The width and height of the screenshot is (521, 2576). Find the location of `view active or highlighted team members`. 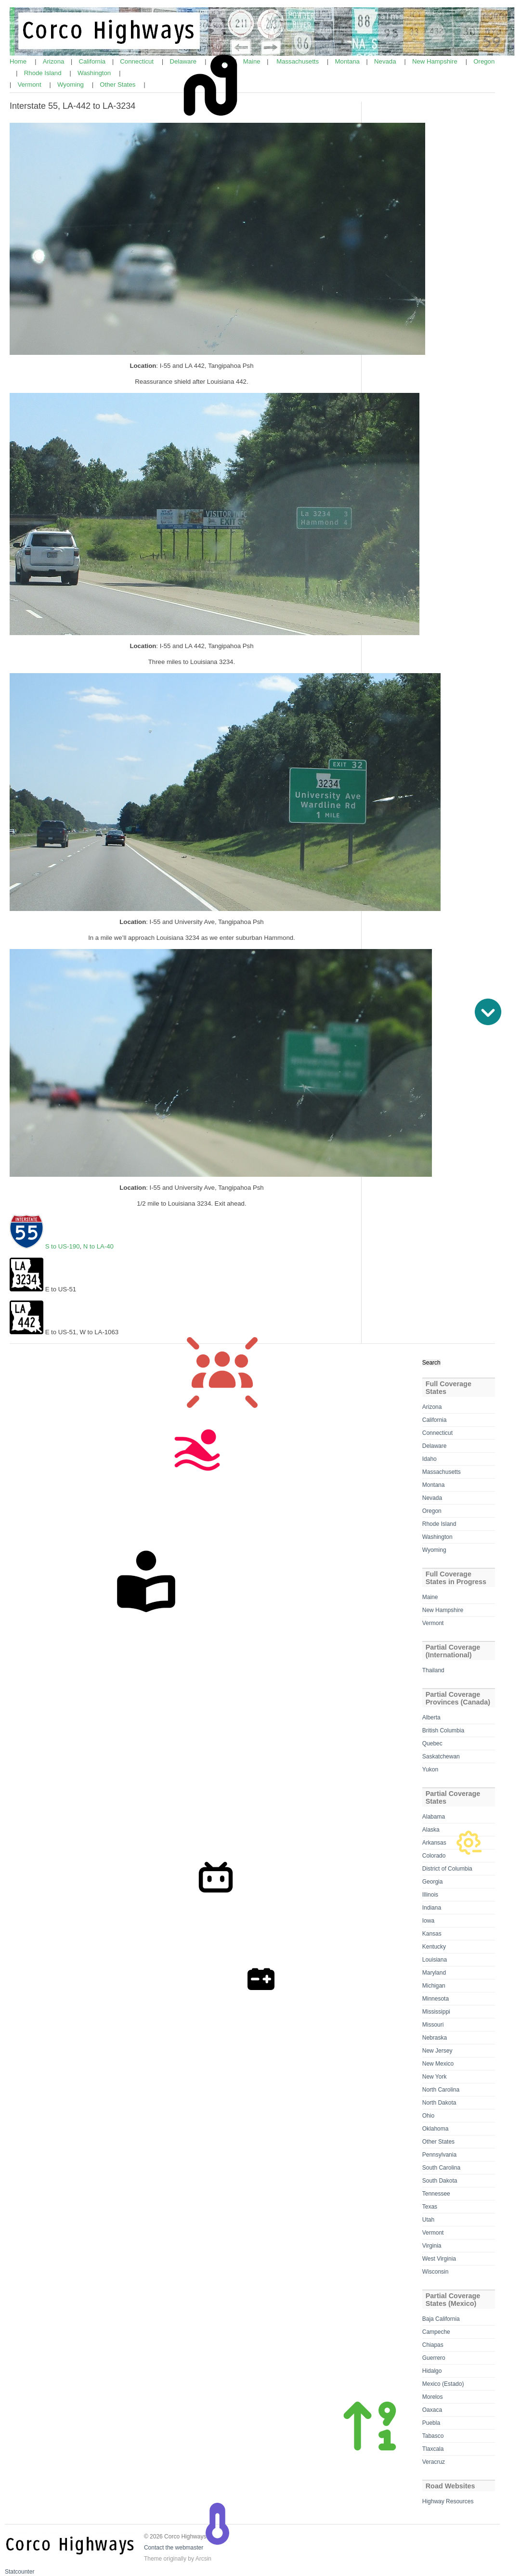

view active or highlighted team members is located at coordinates (222, 1372).